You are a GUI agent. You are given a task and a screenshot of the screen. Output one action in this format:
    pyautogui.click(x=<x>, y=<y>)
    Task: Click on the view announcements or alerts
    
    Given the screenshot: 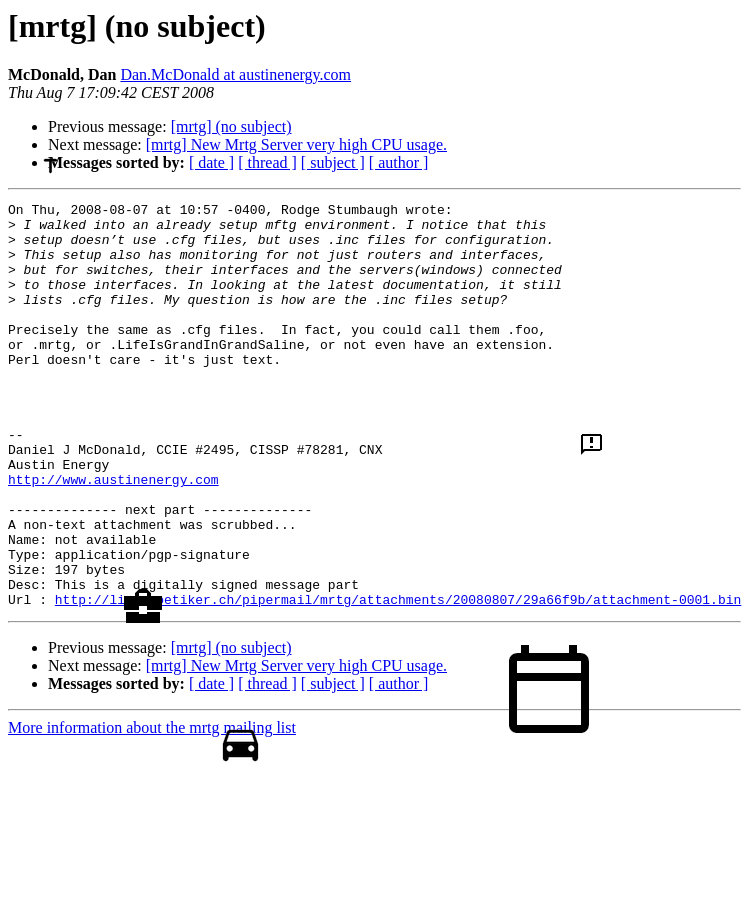 What is the action you would take?
    pyautogui.click(x=591, y=444)
    